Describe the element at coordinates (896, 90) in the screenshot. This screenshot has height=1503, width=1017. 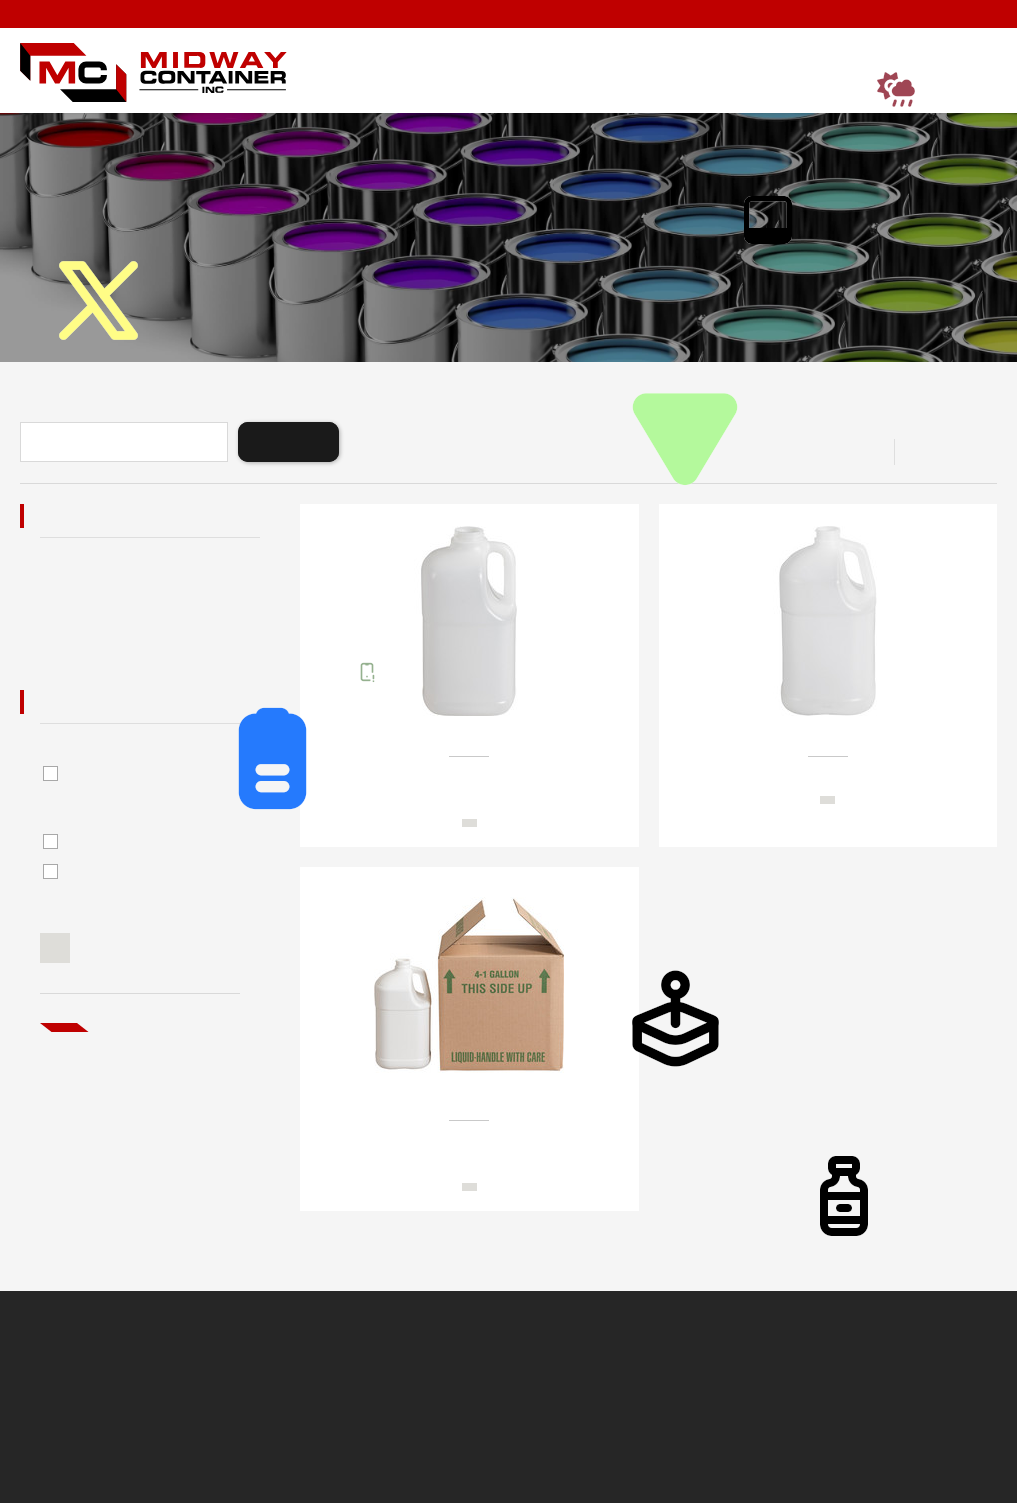
I see `current weather conditions with mixed sun and rain` at that location.